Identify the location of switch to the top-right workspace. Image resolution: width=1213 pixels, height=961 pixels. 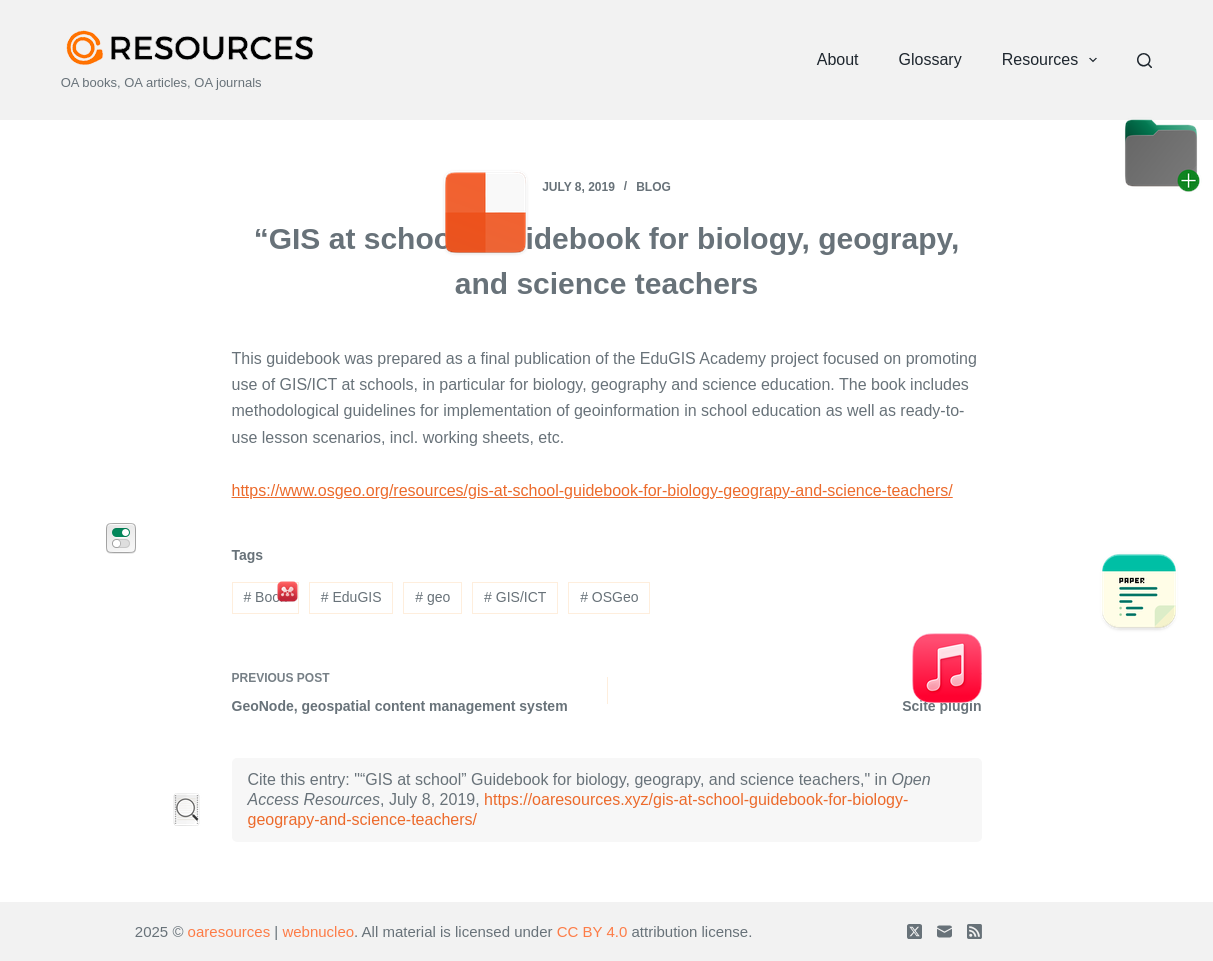
(485, 212).